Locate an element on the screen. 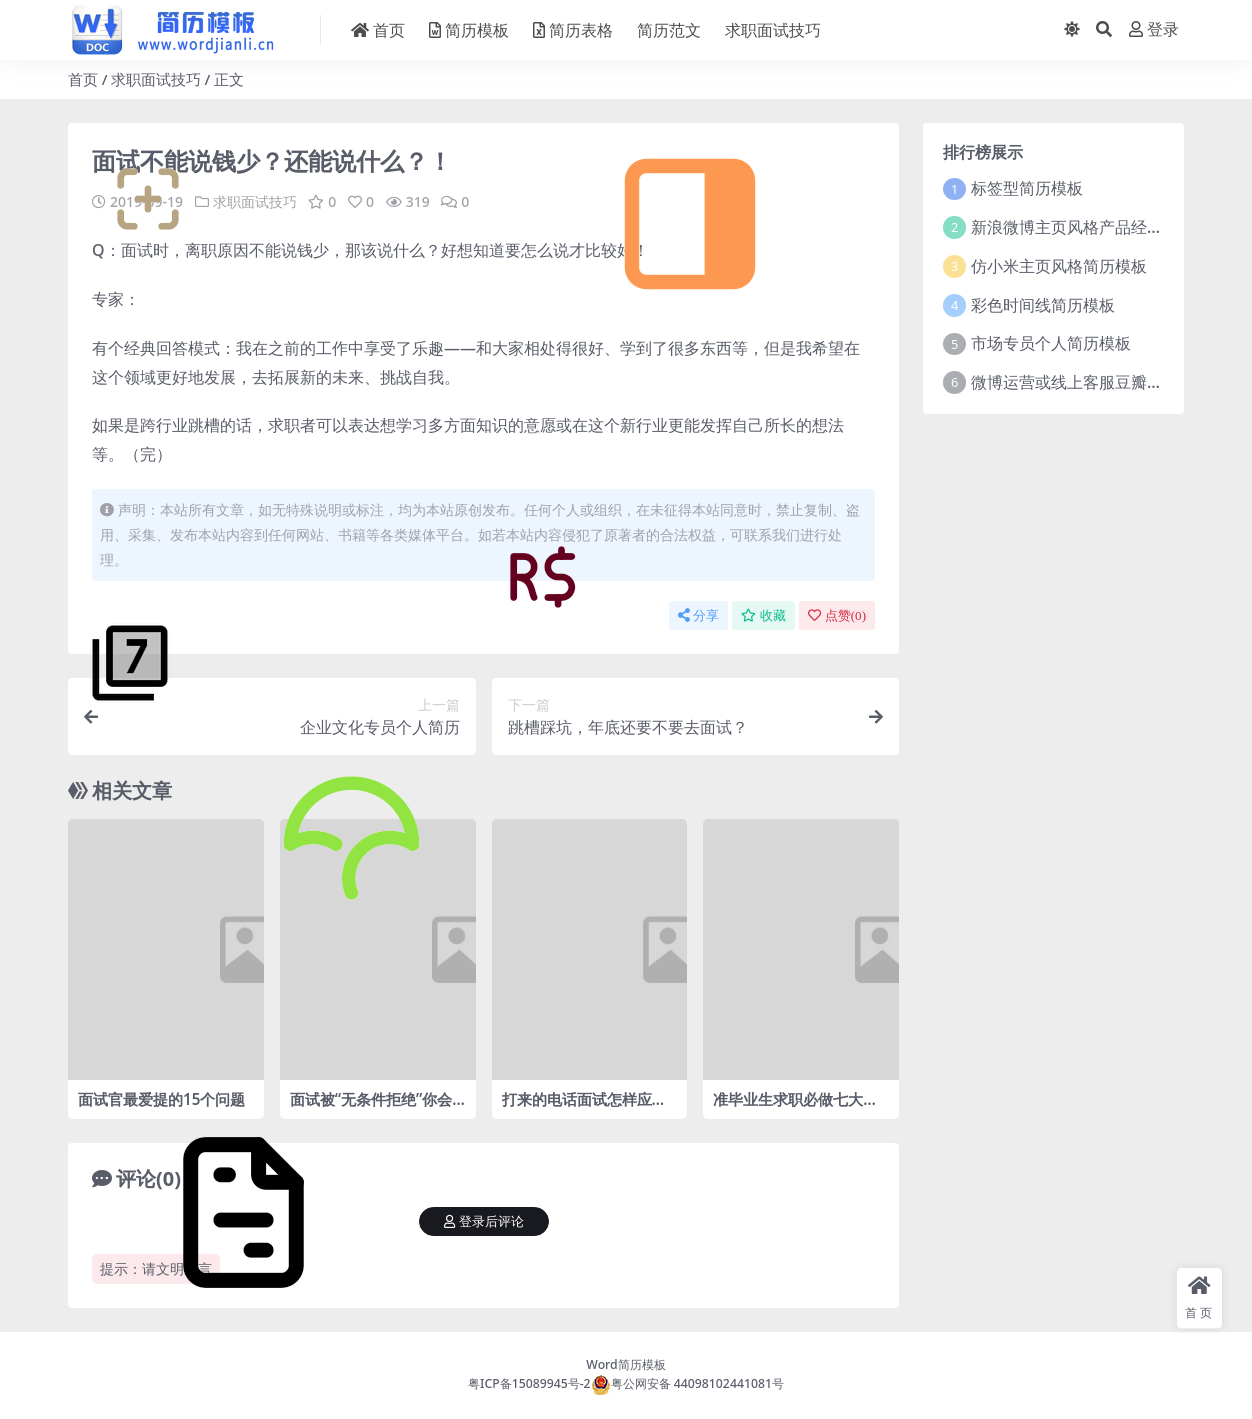 The width and height of the screenshot is (1252, 1419). view invoice or billing document is located at coordinates (243, 1212).